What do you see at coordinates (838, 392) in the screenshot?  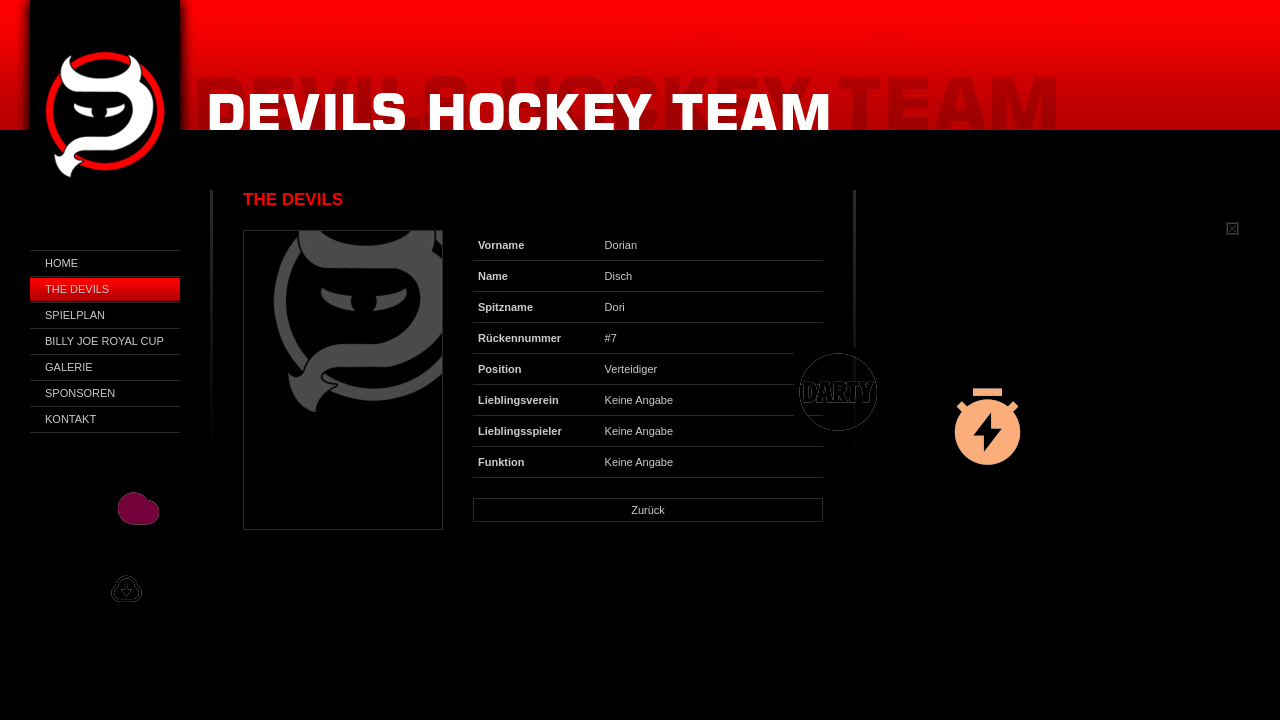 I see `Darty retail store app or website` at bounding box center [838, 392].